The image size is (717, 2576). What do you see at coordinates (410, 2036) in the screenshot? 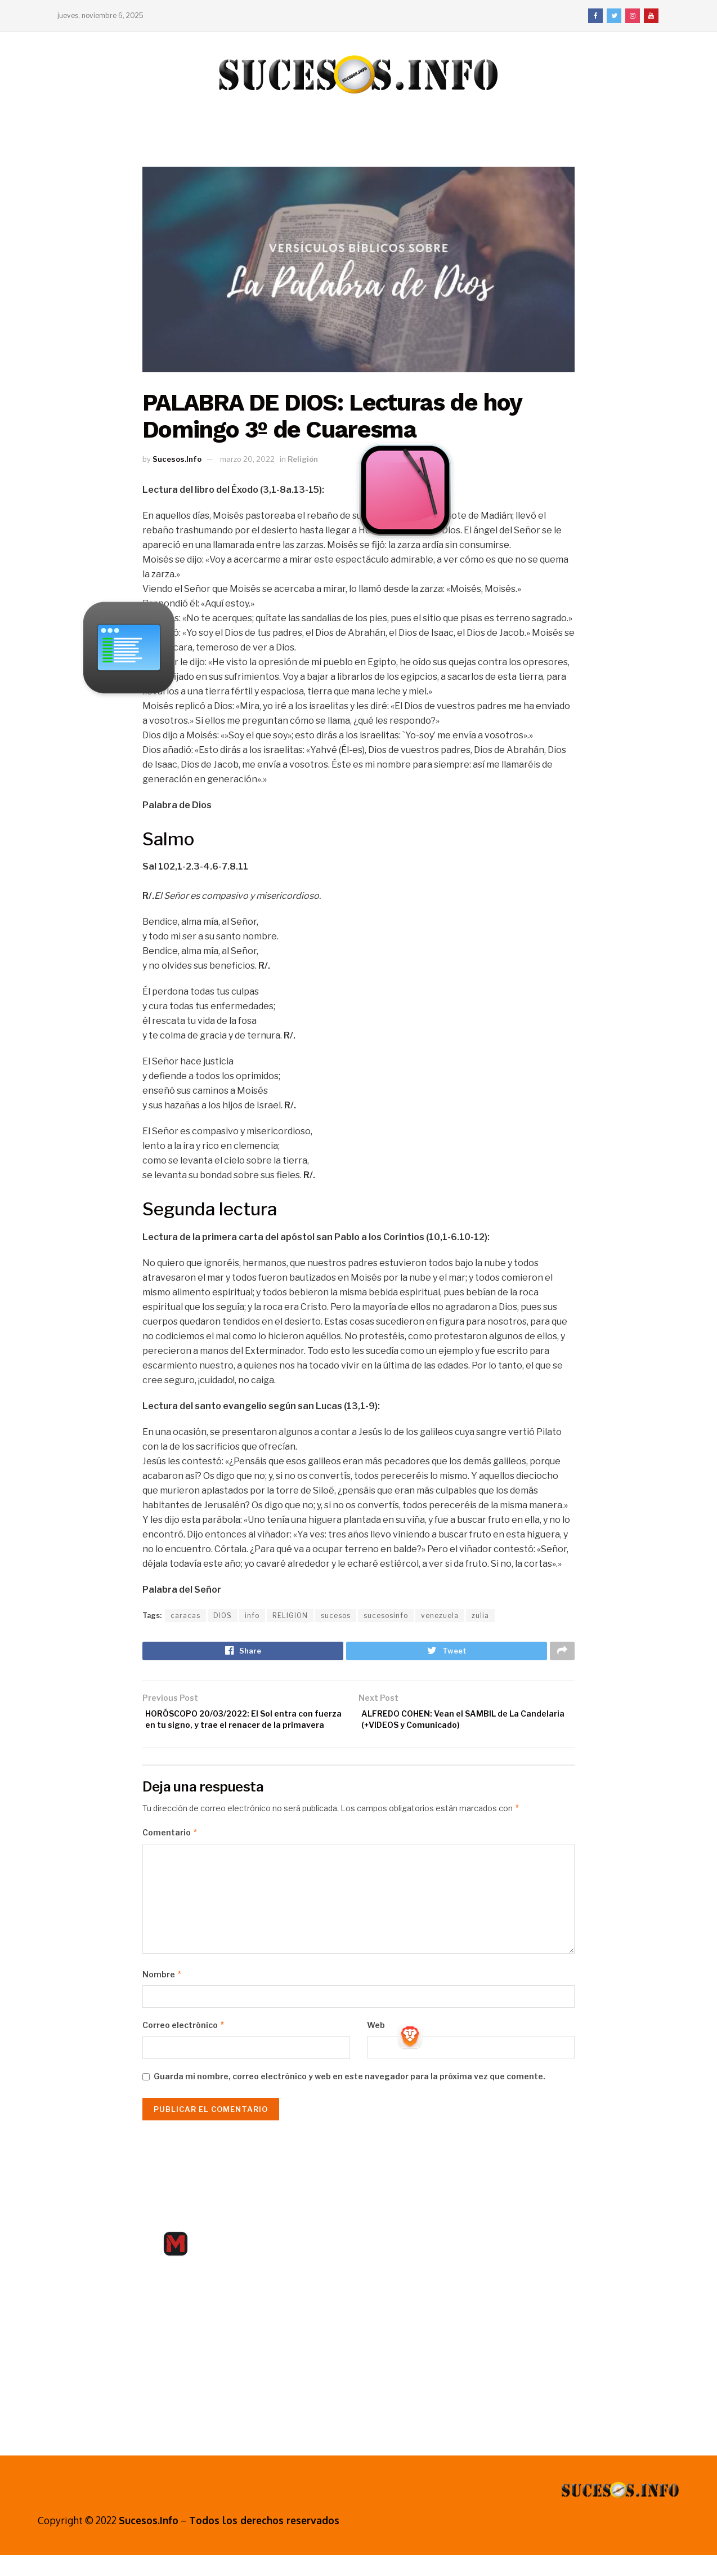
I see `open the Brave browser` at bounding box center [410, 2036].